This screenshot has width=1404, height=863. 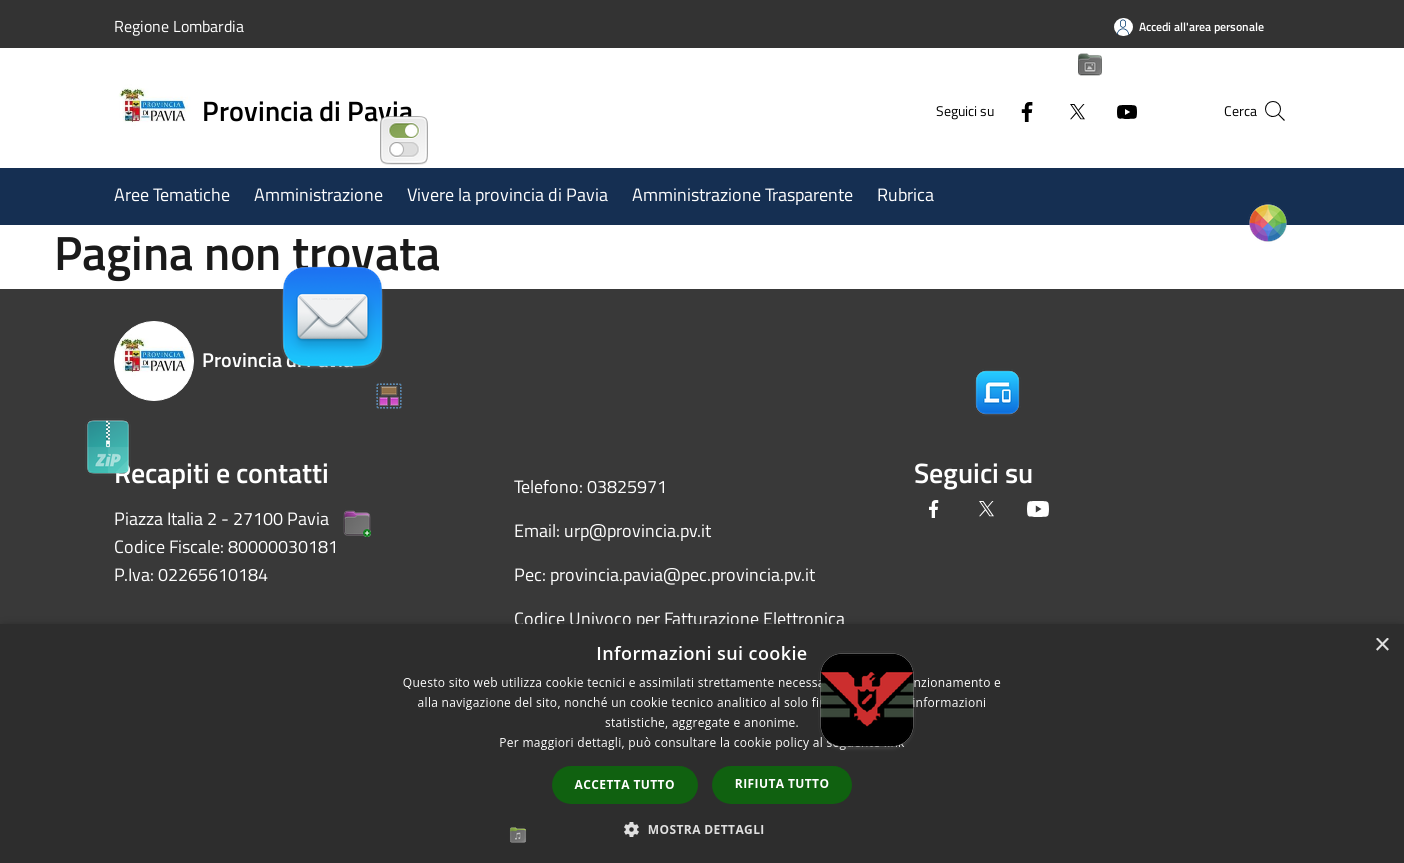 What do you see at coordinates (1268, 223) in the screenshot?
I see `open color picker tool` at bounding box center [1268, 223].